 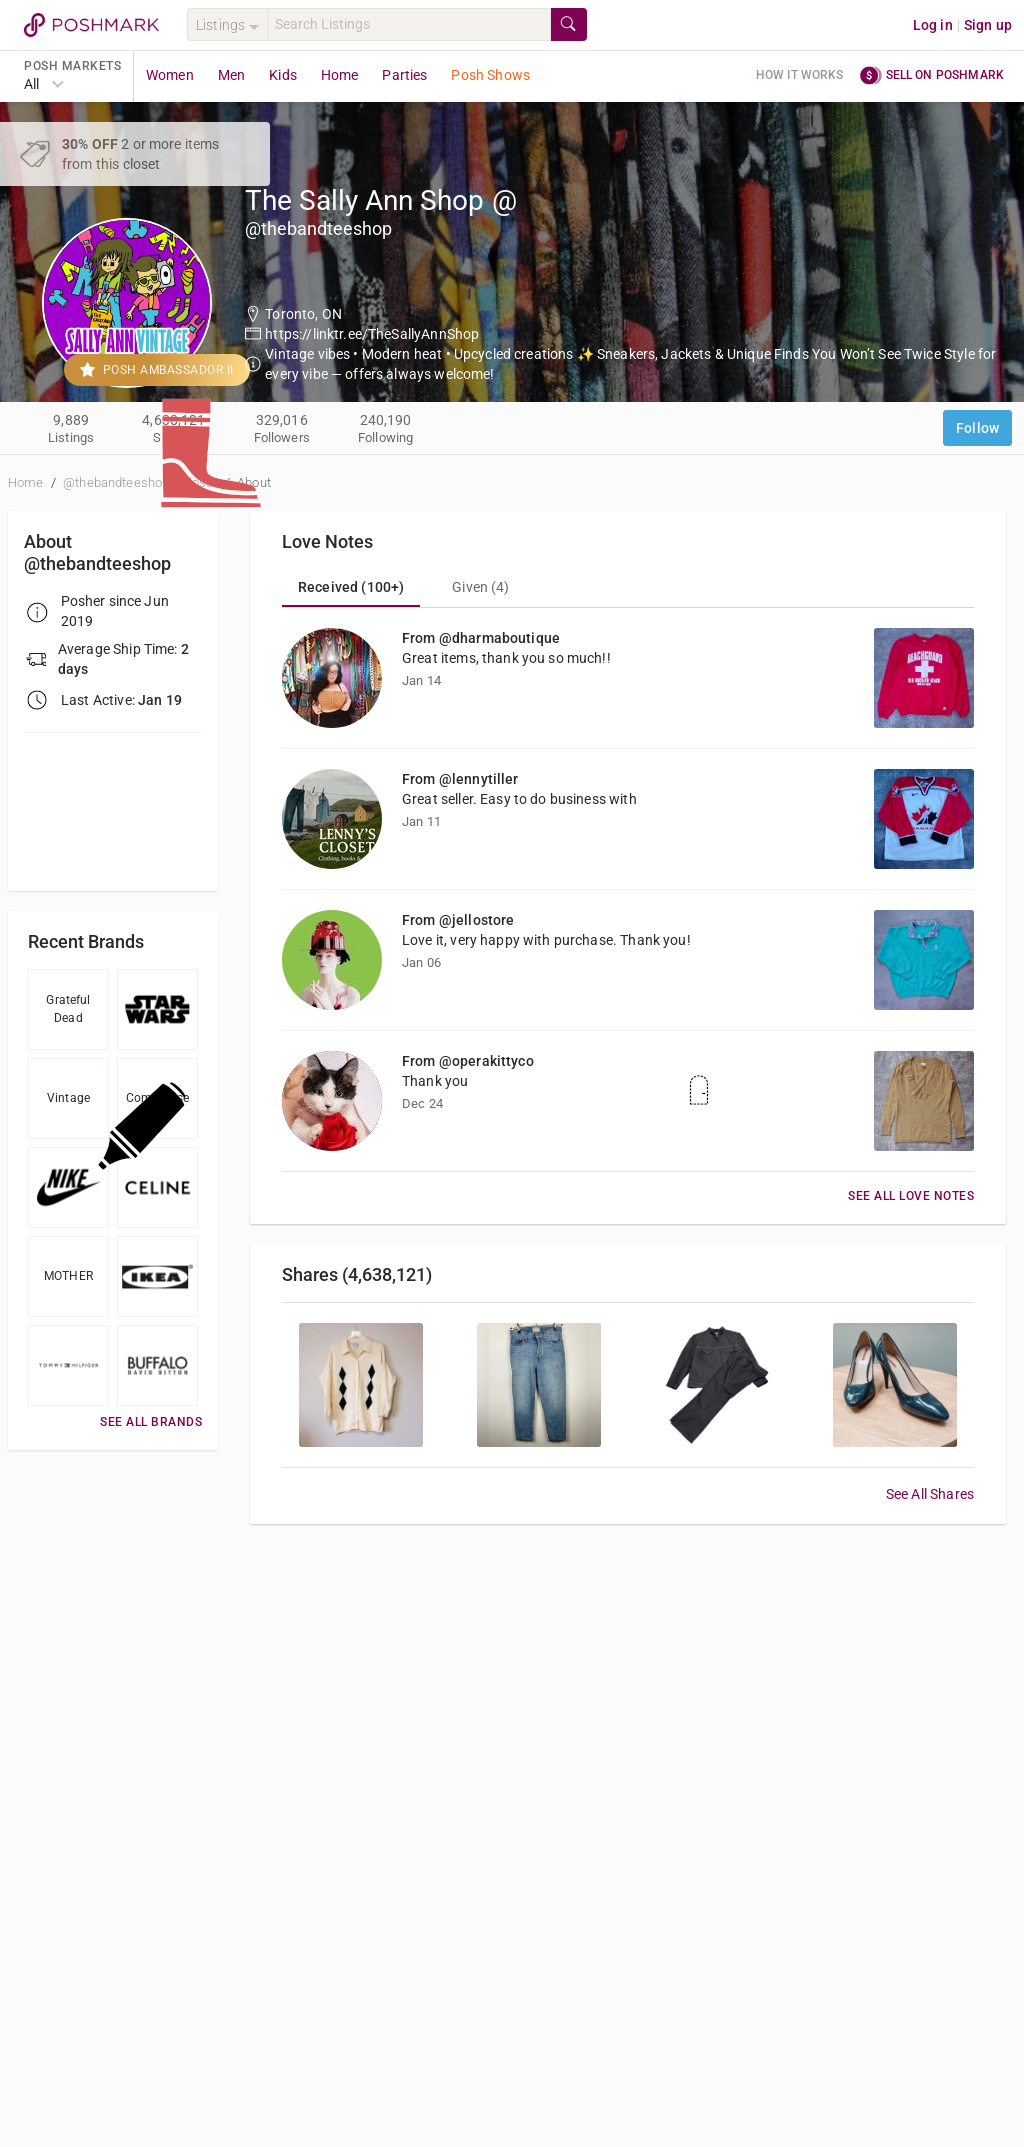 I want to click on rain or waterproof gear category, so click(x=211, y=453).